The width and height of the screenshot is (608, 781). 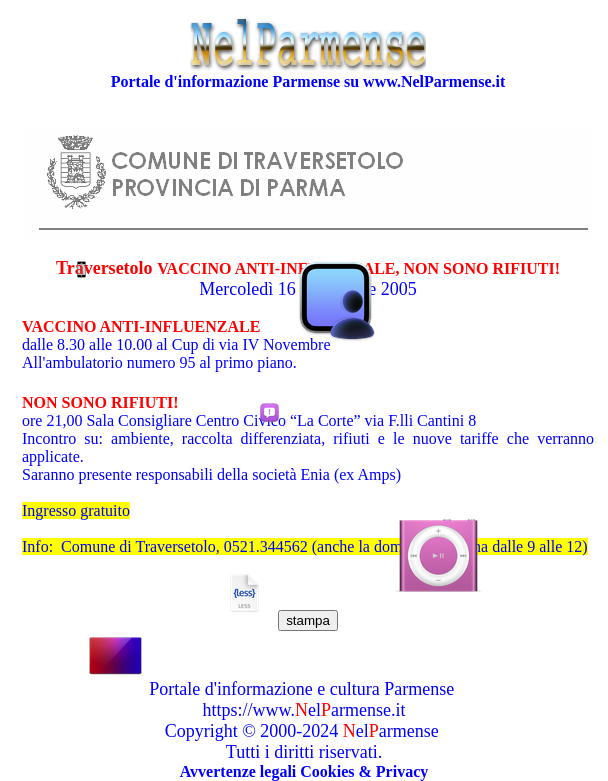 I want to click on iPod shuffle device connected, so click(x=438, y=555).